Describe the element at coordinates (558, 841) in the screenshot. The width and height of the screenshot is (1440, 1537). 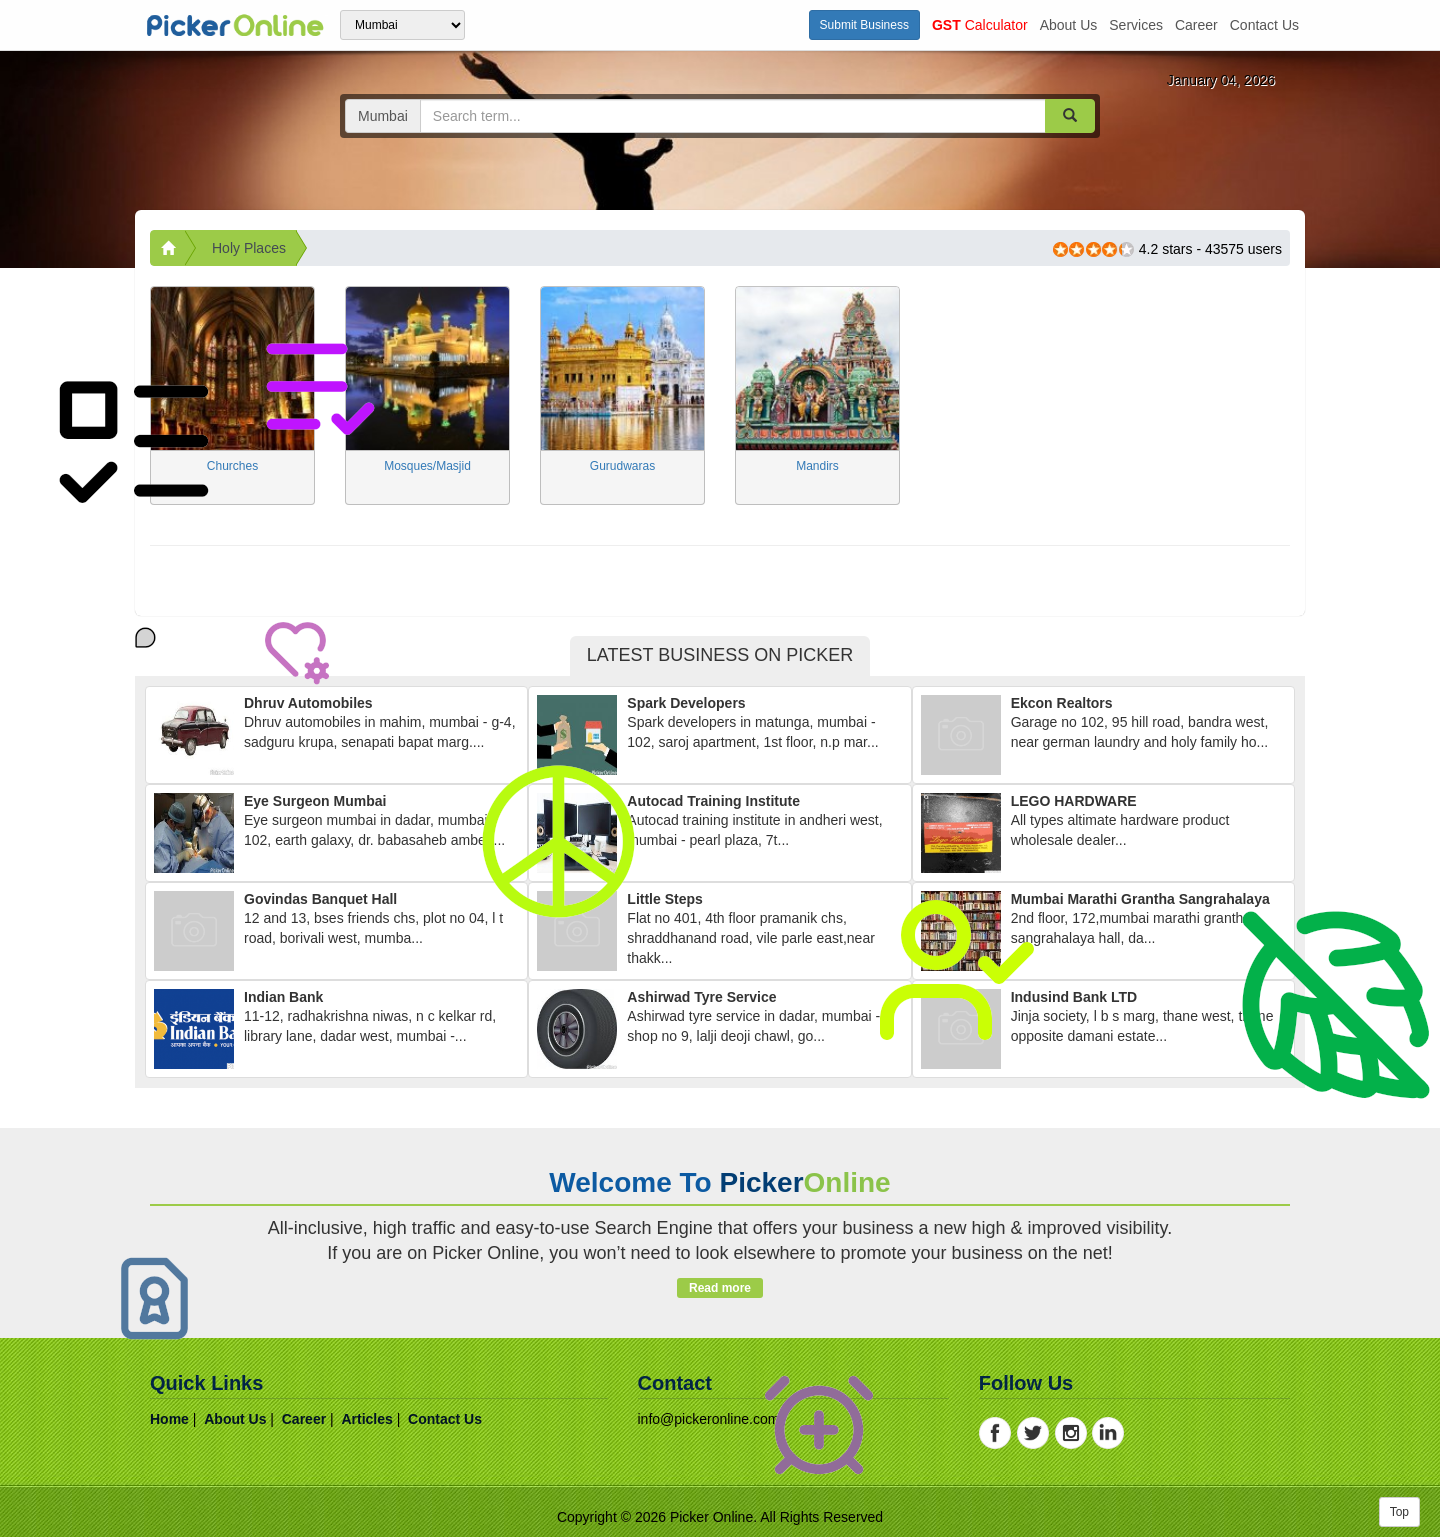
I see `indicates a peaceful or non-violent mode/setting` at that location.